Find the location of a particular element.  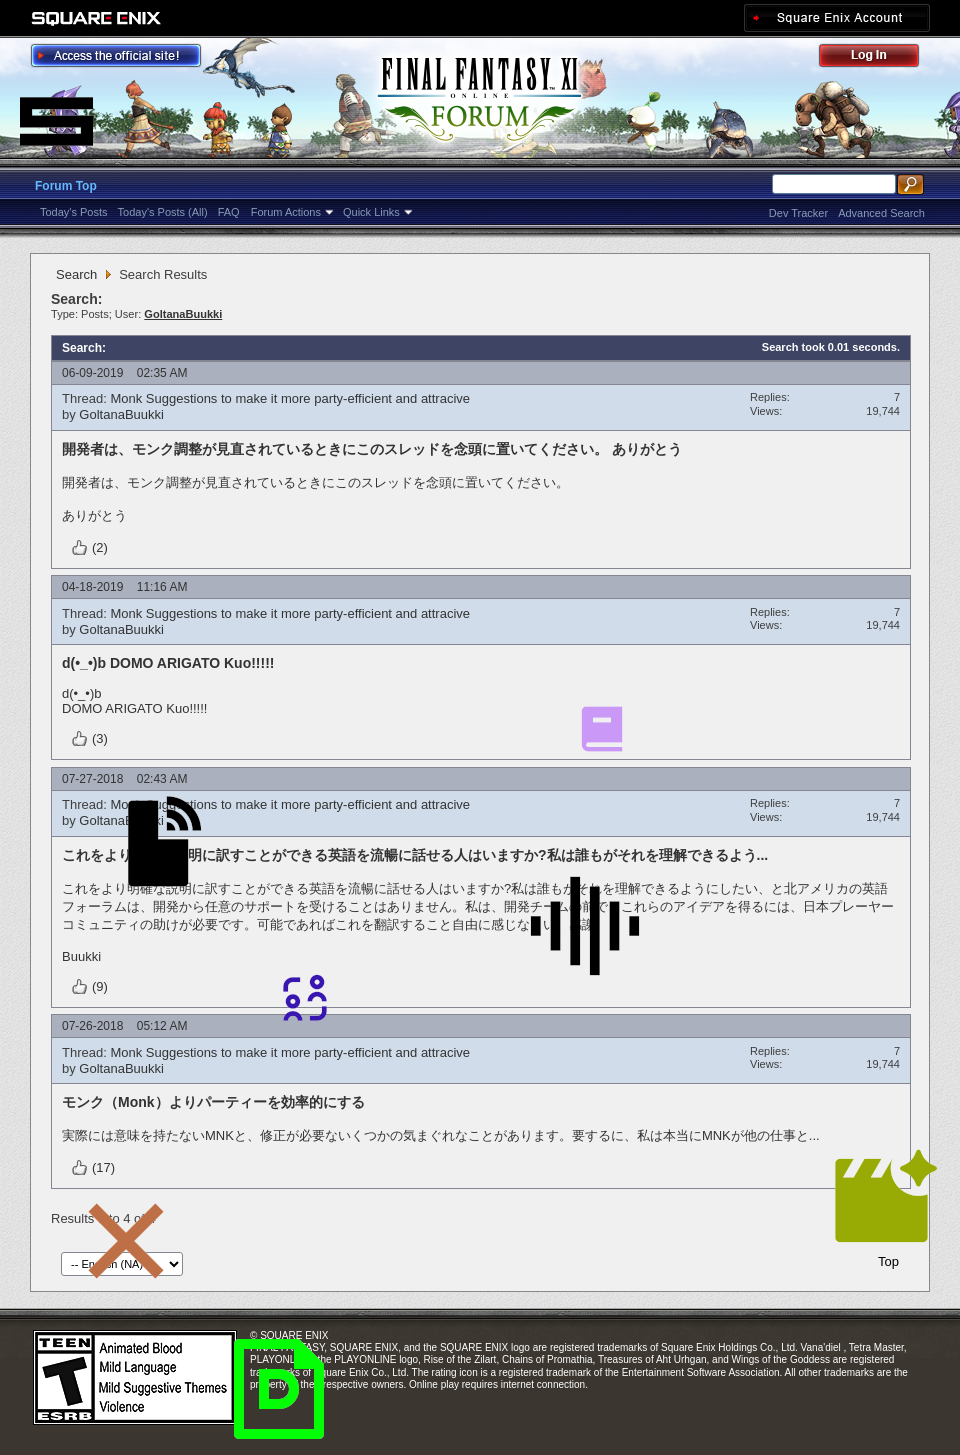

access AI-powered video editing tools is located at coordinates (881, 1200).